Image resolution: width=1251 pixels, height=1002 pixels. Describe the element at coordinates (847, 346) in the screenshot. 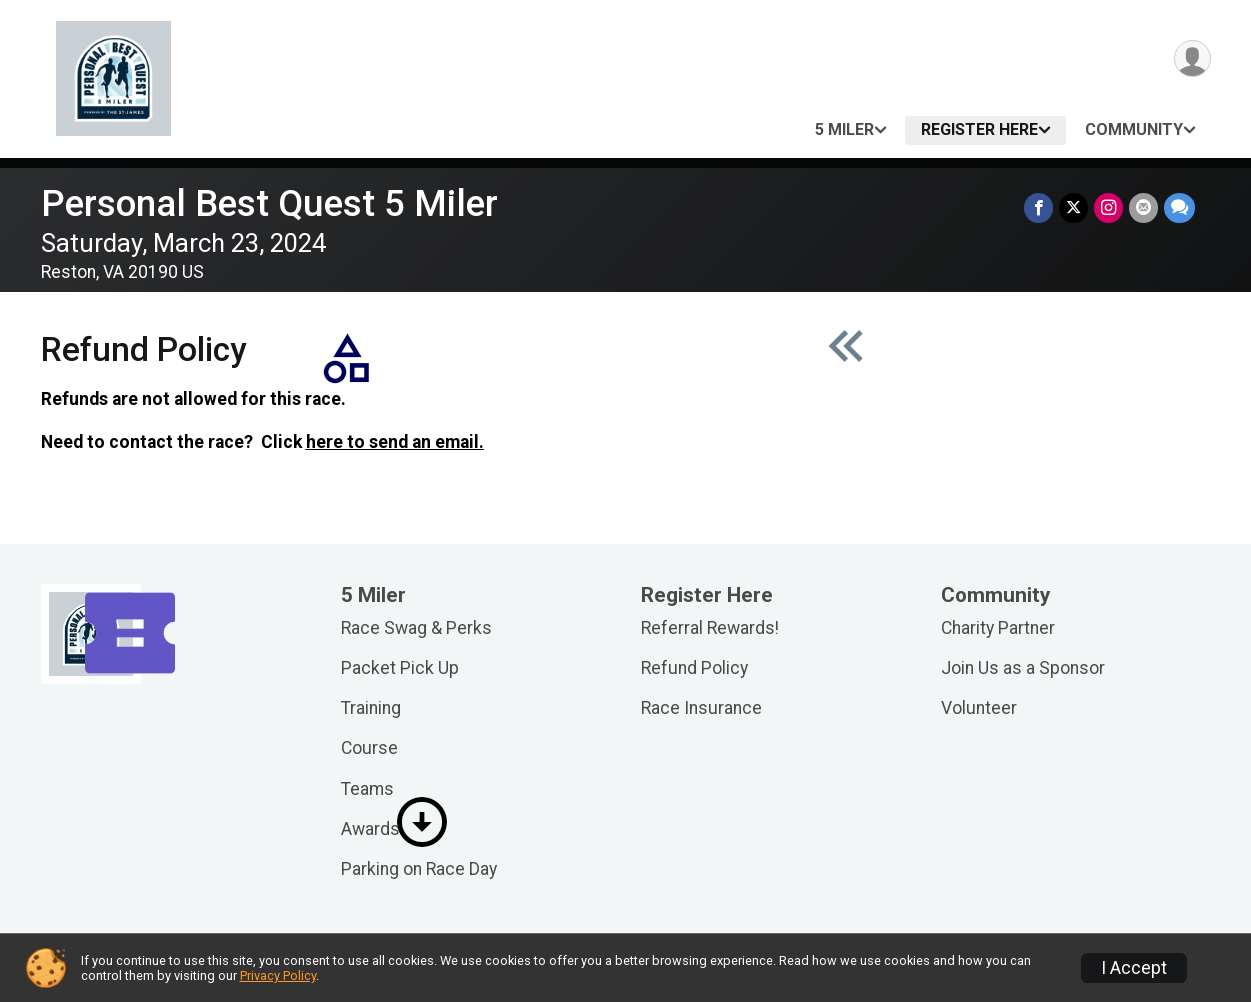

I see `go back to the beginning` at that location.